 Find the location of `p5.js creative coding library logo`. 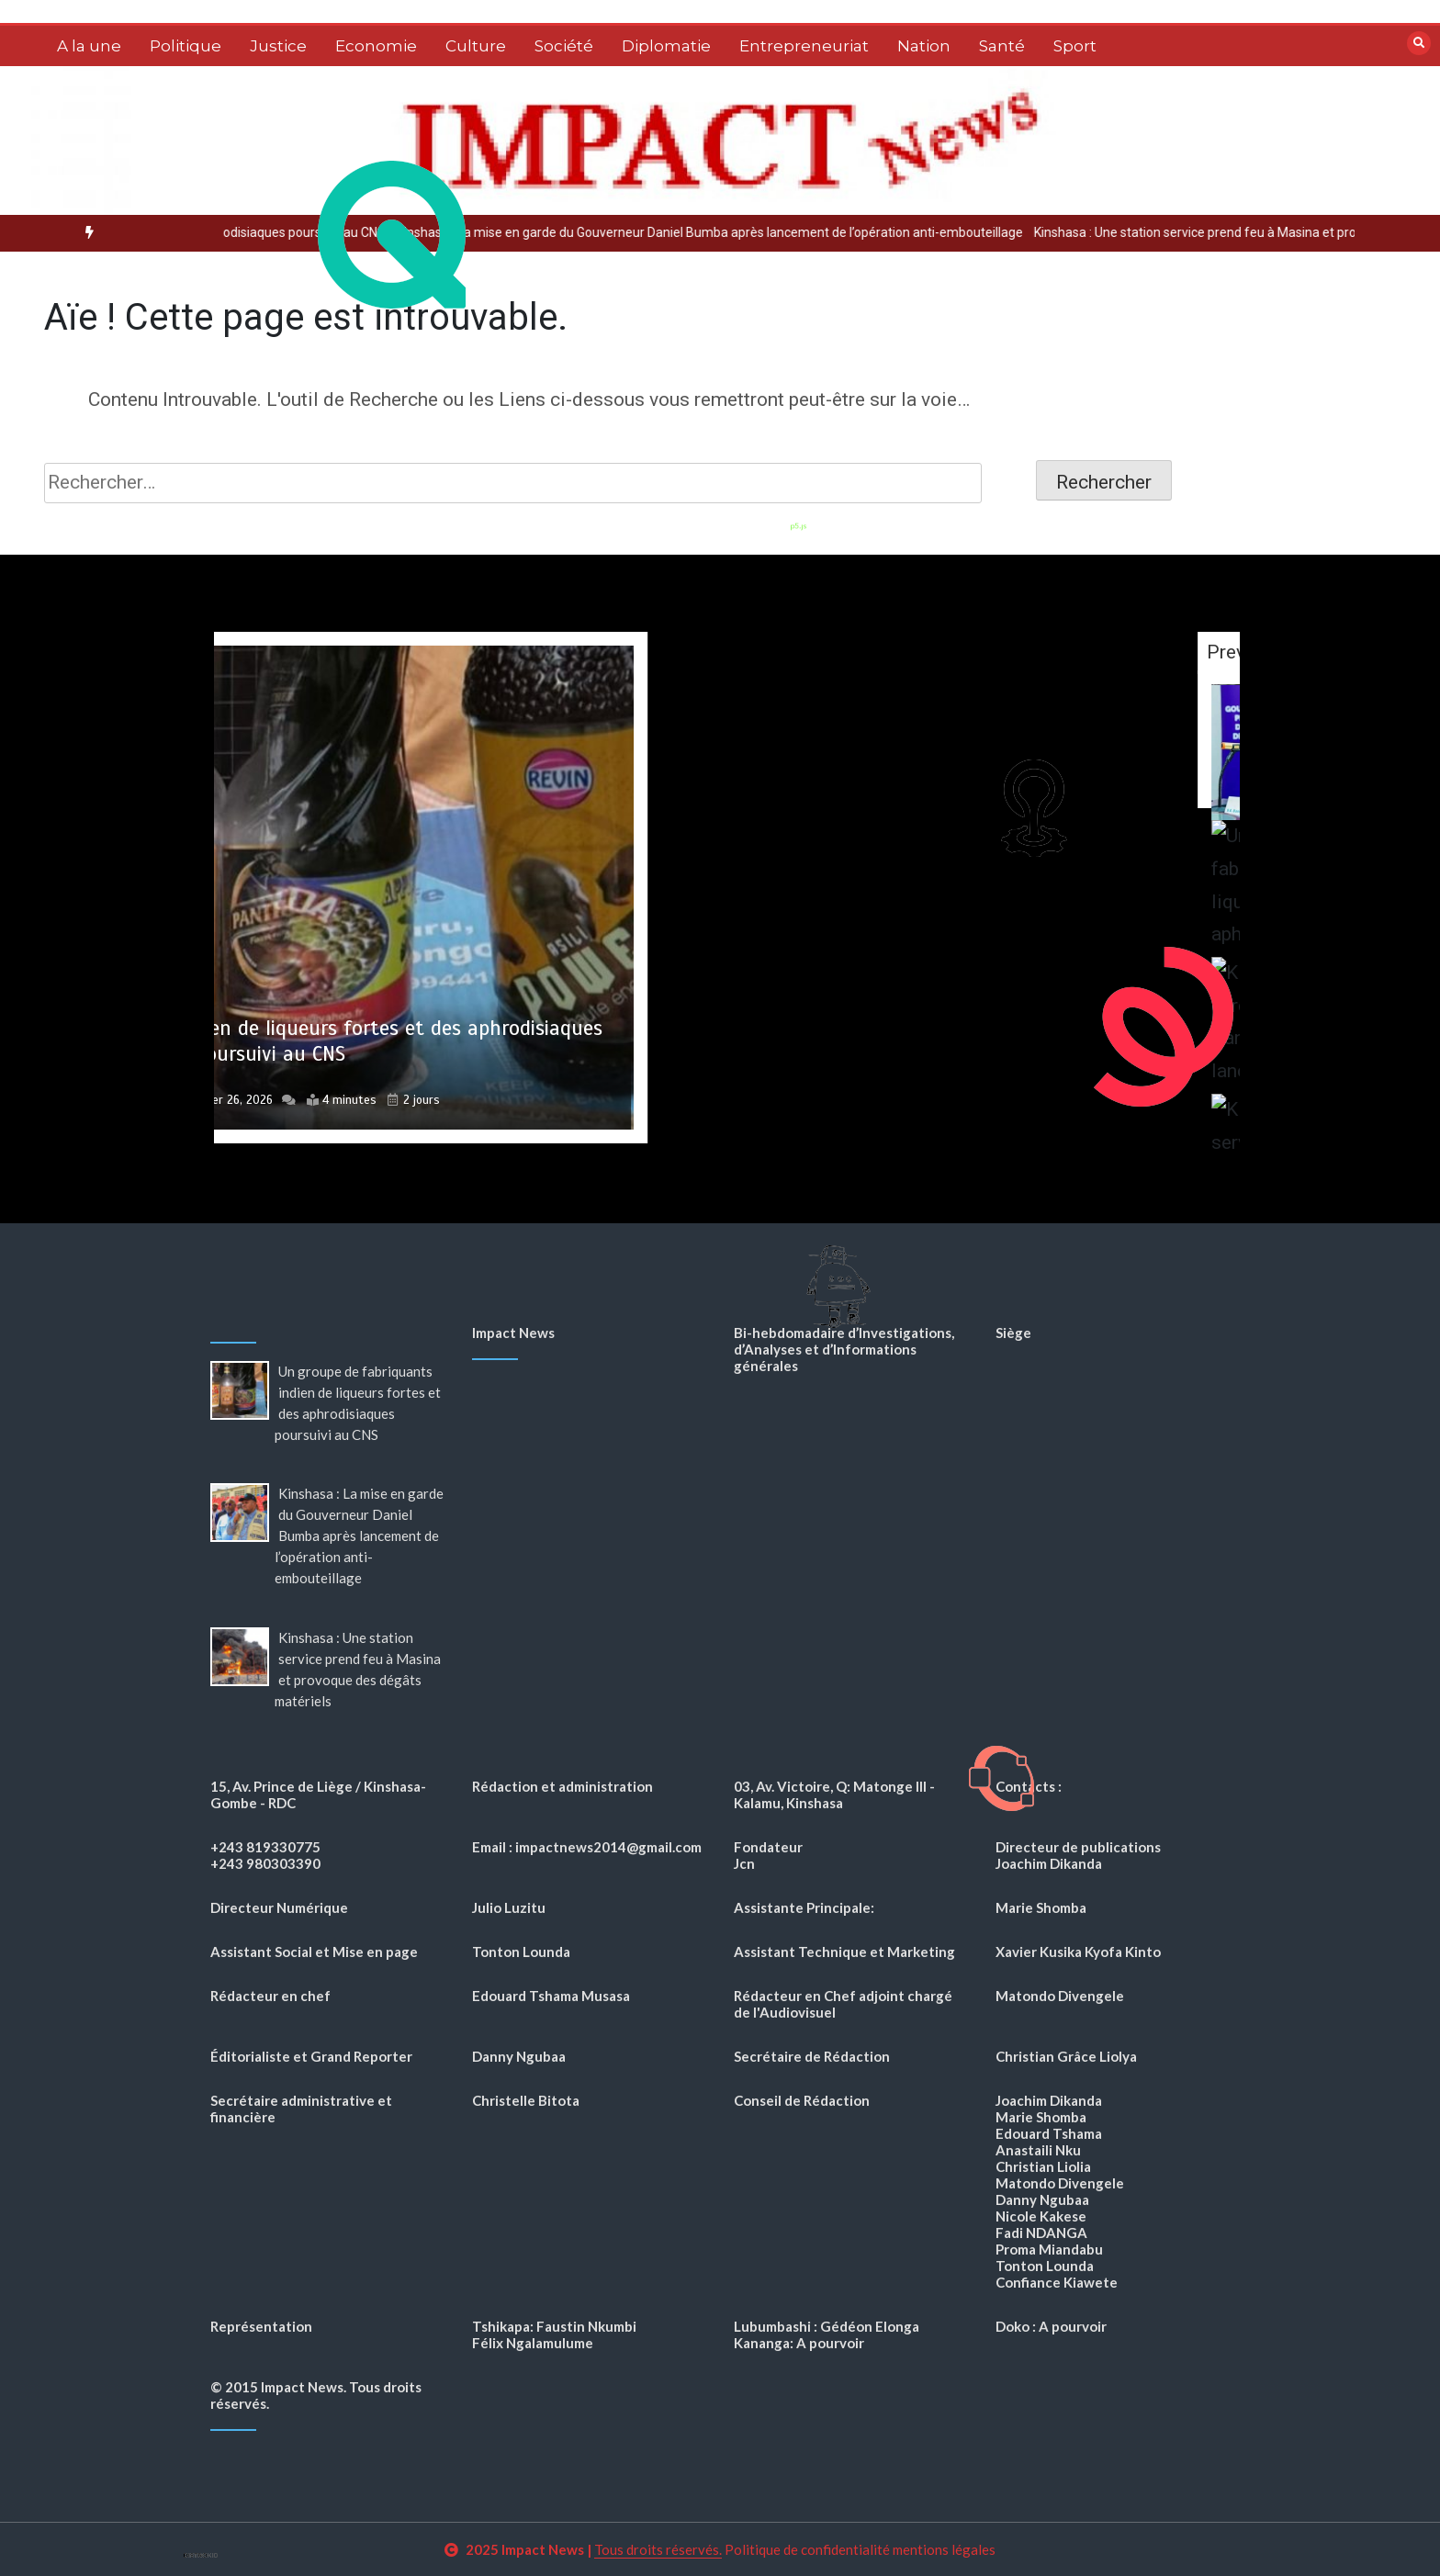

p5.js creative coding library logo is located at coordinates (798, 526).